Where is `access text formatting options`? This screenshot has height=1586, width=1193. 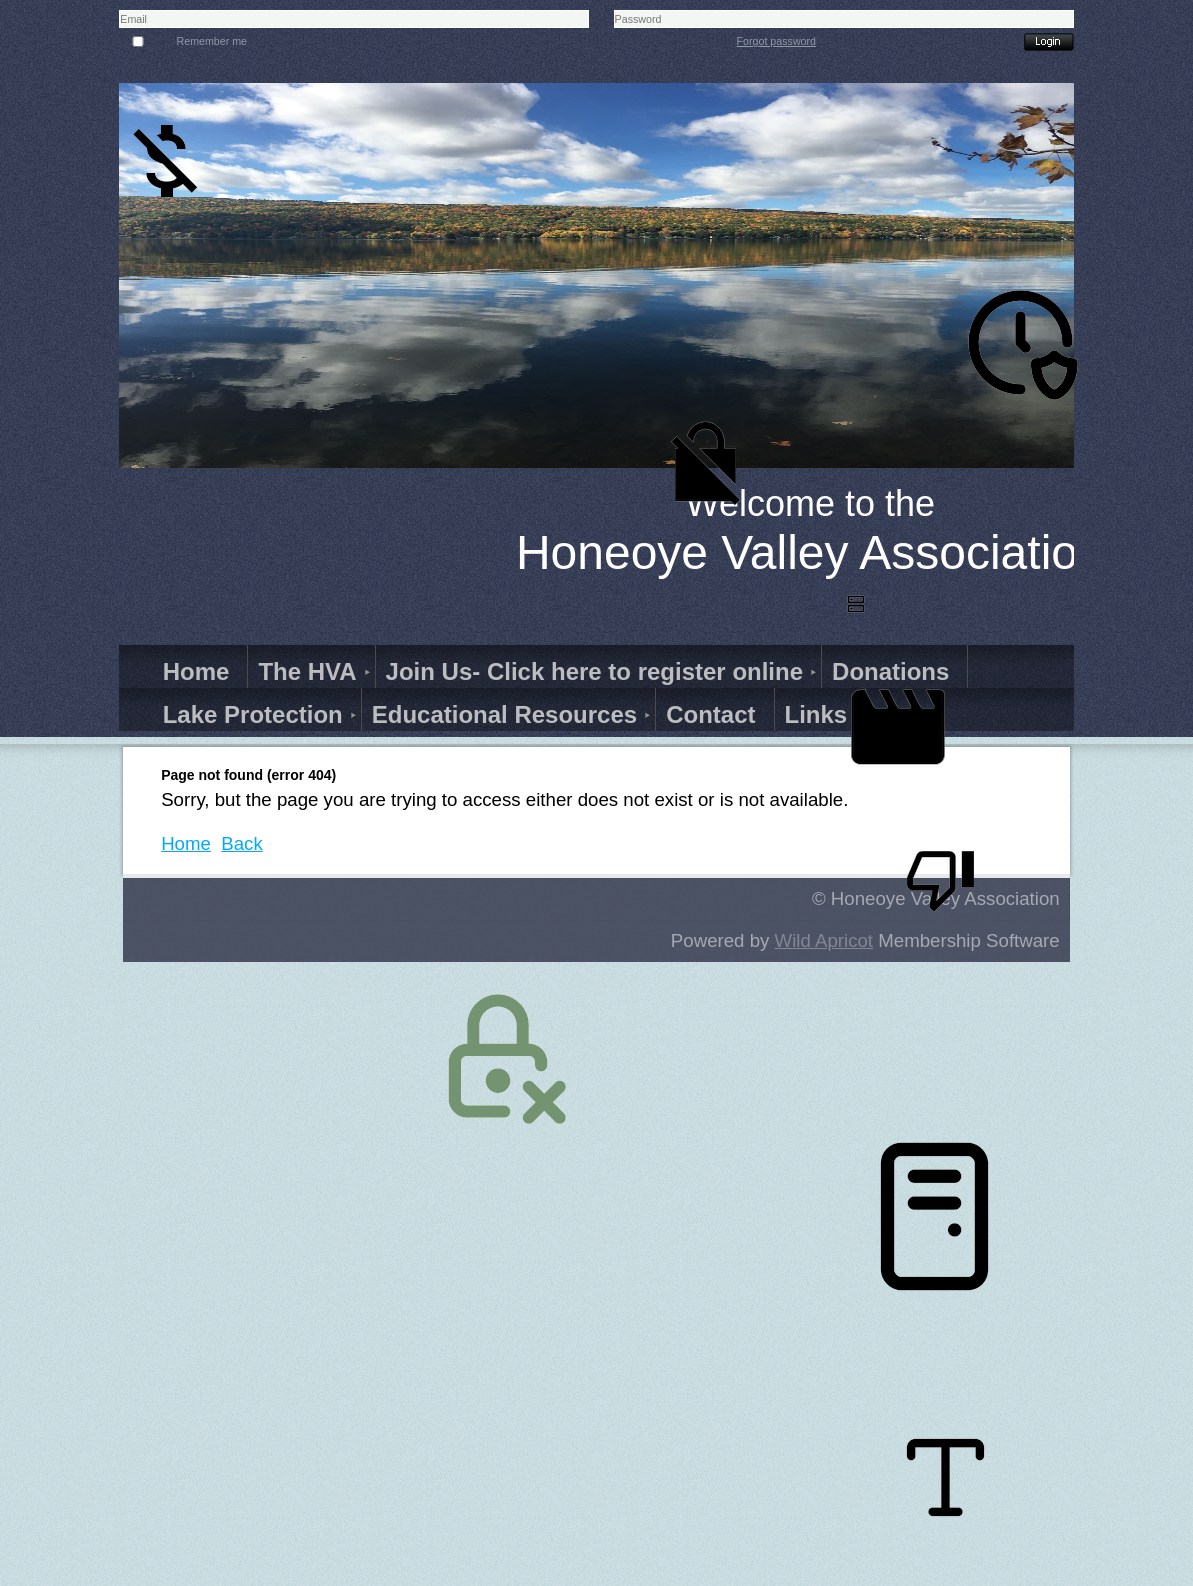 access text formatting options is located at coordinates (945, 1477).